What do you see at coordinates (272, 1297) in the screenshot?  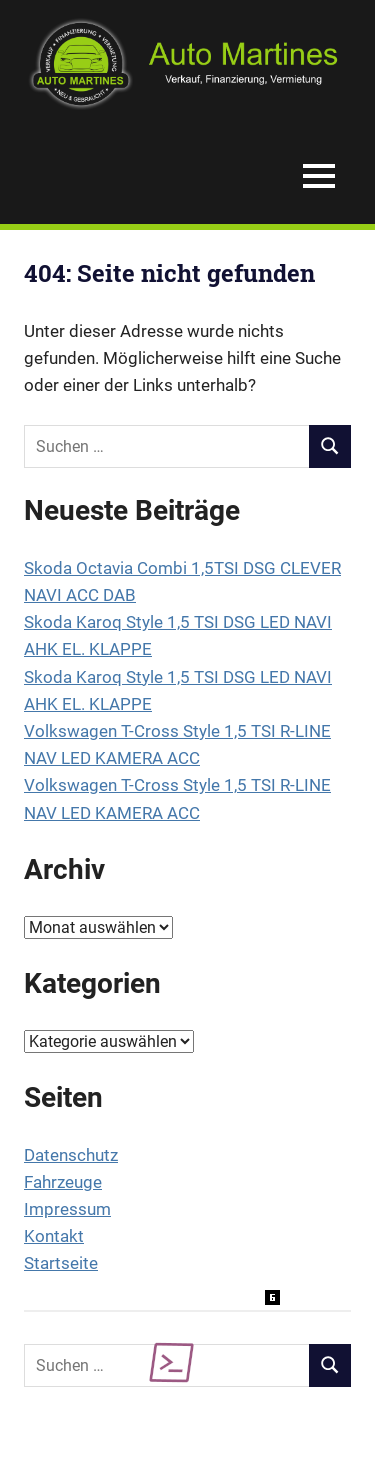 I see `indicates step 6 in a multi-step process` at bounding box center [272, 1297].